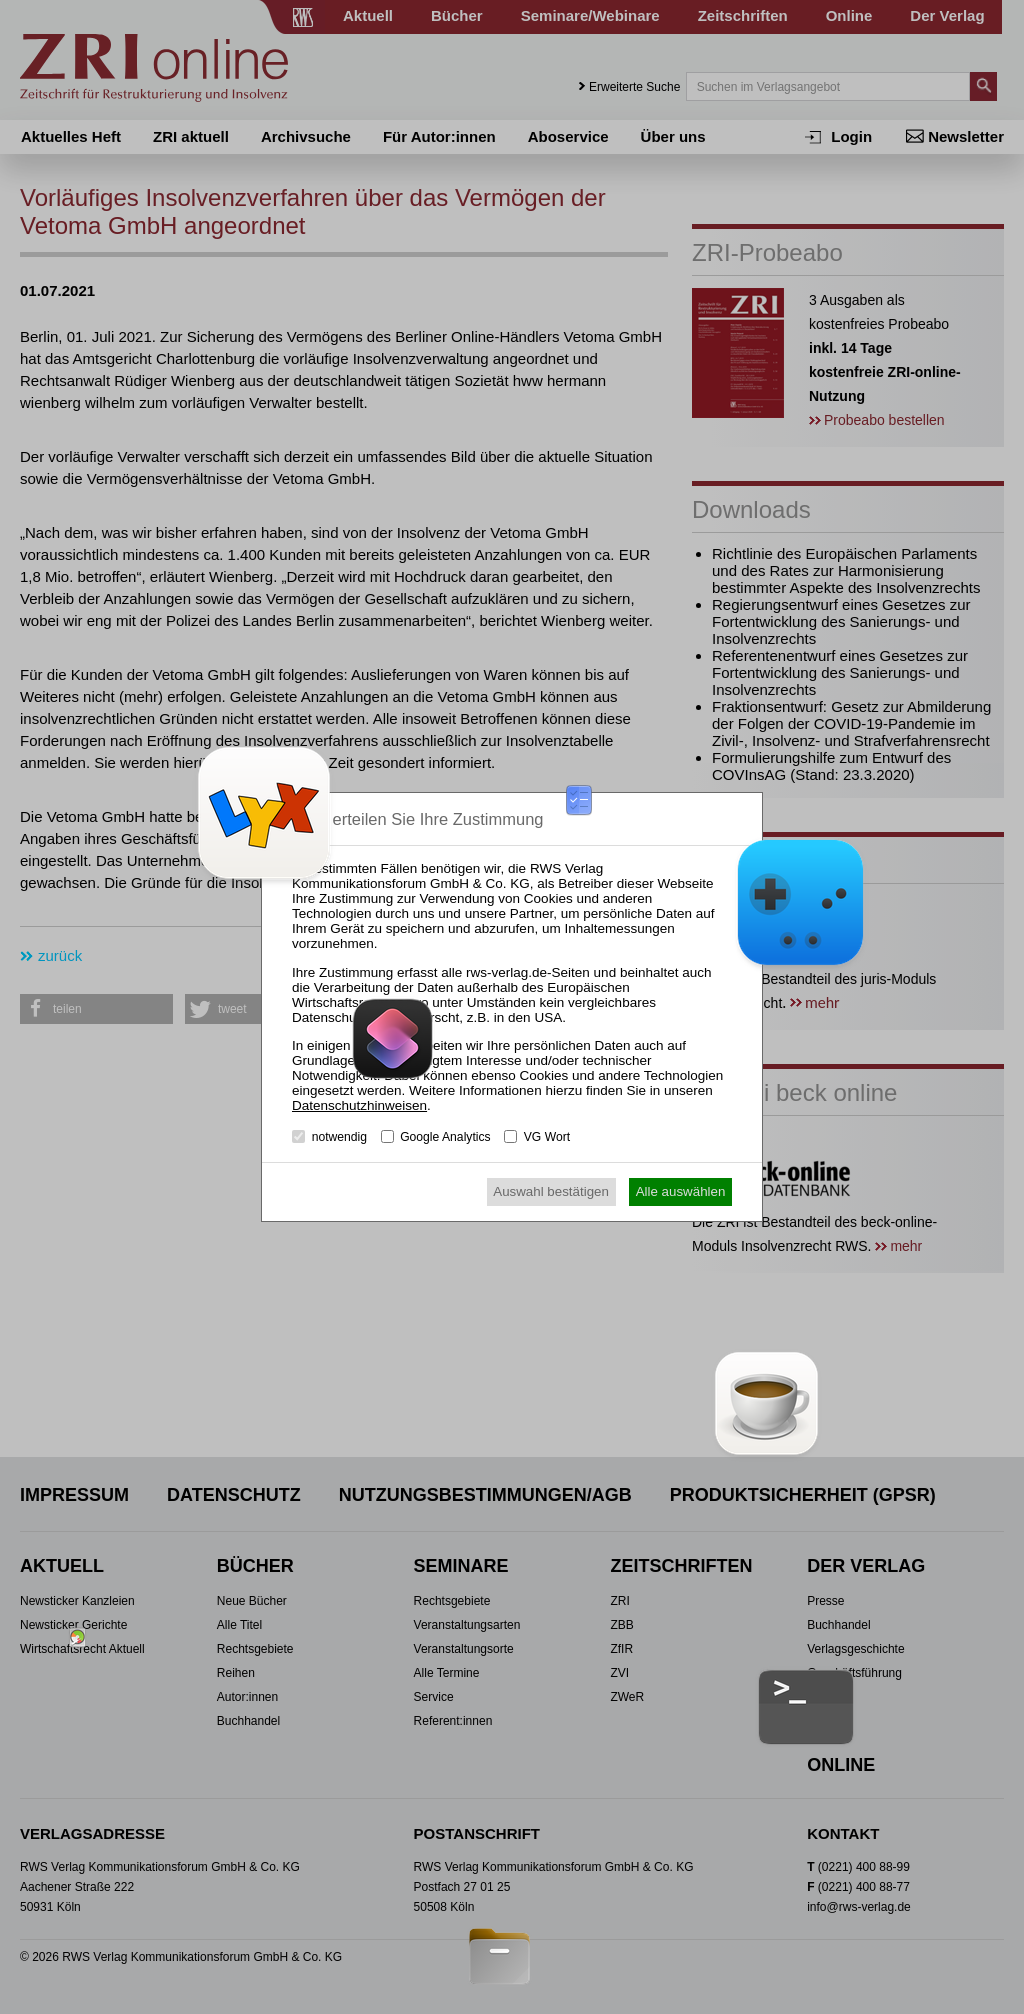  What do you see at coordinates (579, 800) in the screenshot?
I see `open your bookmarks or saved items app` at bounding box center [579, 800].